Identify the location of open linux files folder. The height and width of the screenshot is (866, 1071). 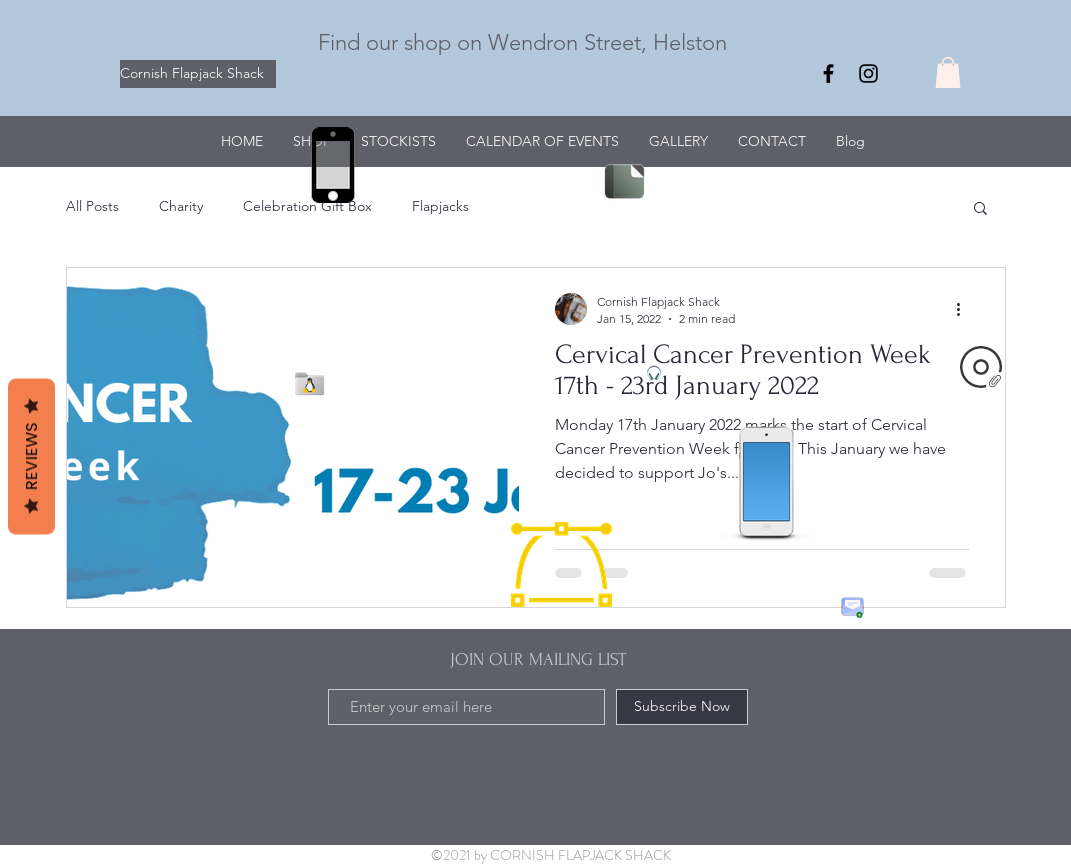
(309, 384).